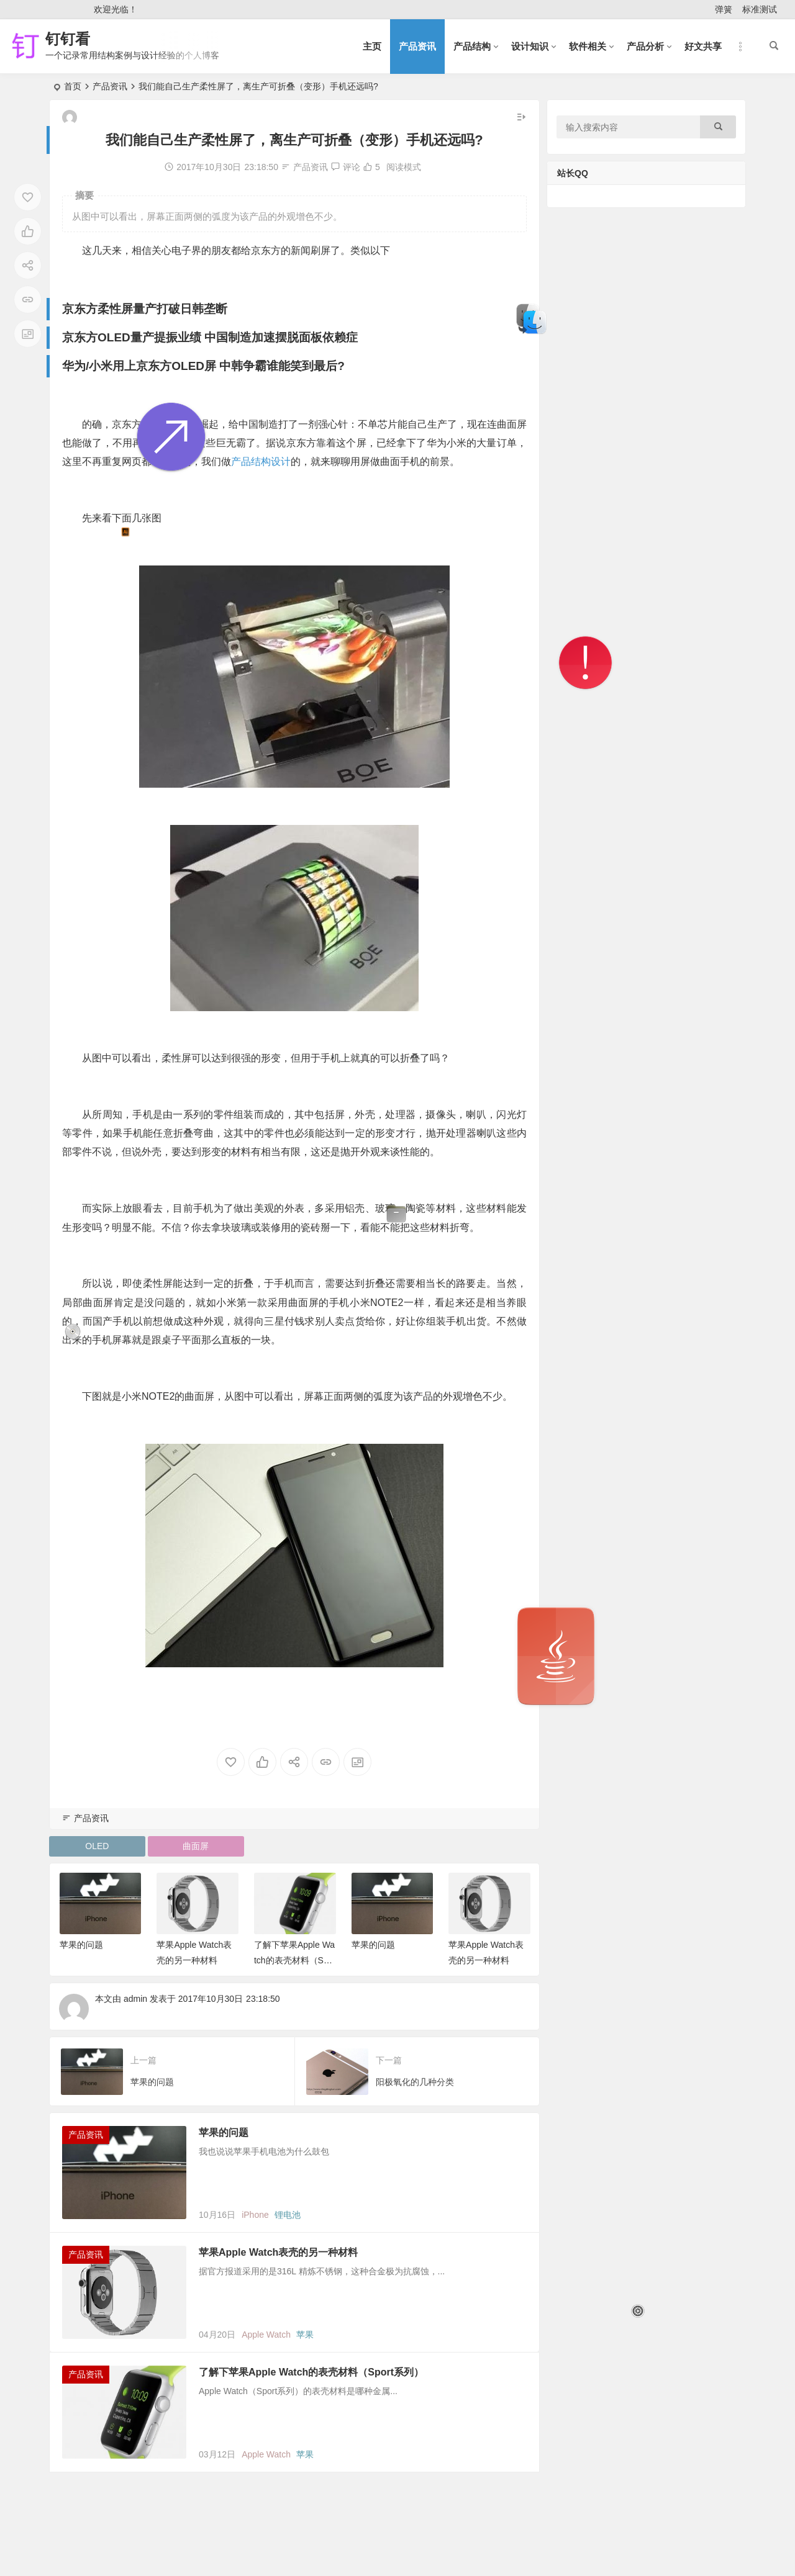  Describe the element at coordinates (125, 532) in the screenshot. I see `open an Adobe Illustrator file` at that location.